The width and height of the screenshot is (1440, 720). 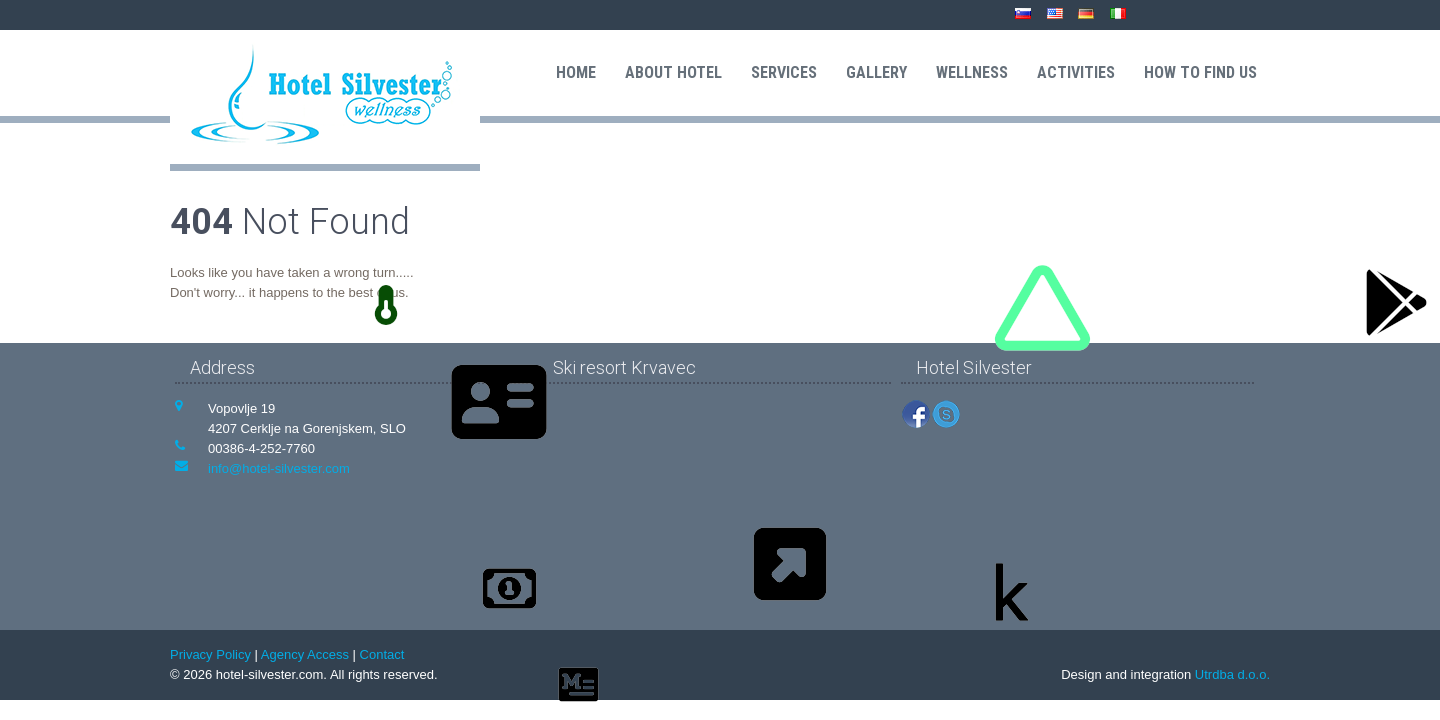 What do you see at coordinates (509, 588) in the screenshot?
I see `view payment or billing information` at bounding box center [509, 588].